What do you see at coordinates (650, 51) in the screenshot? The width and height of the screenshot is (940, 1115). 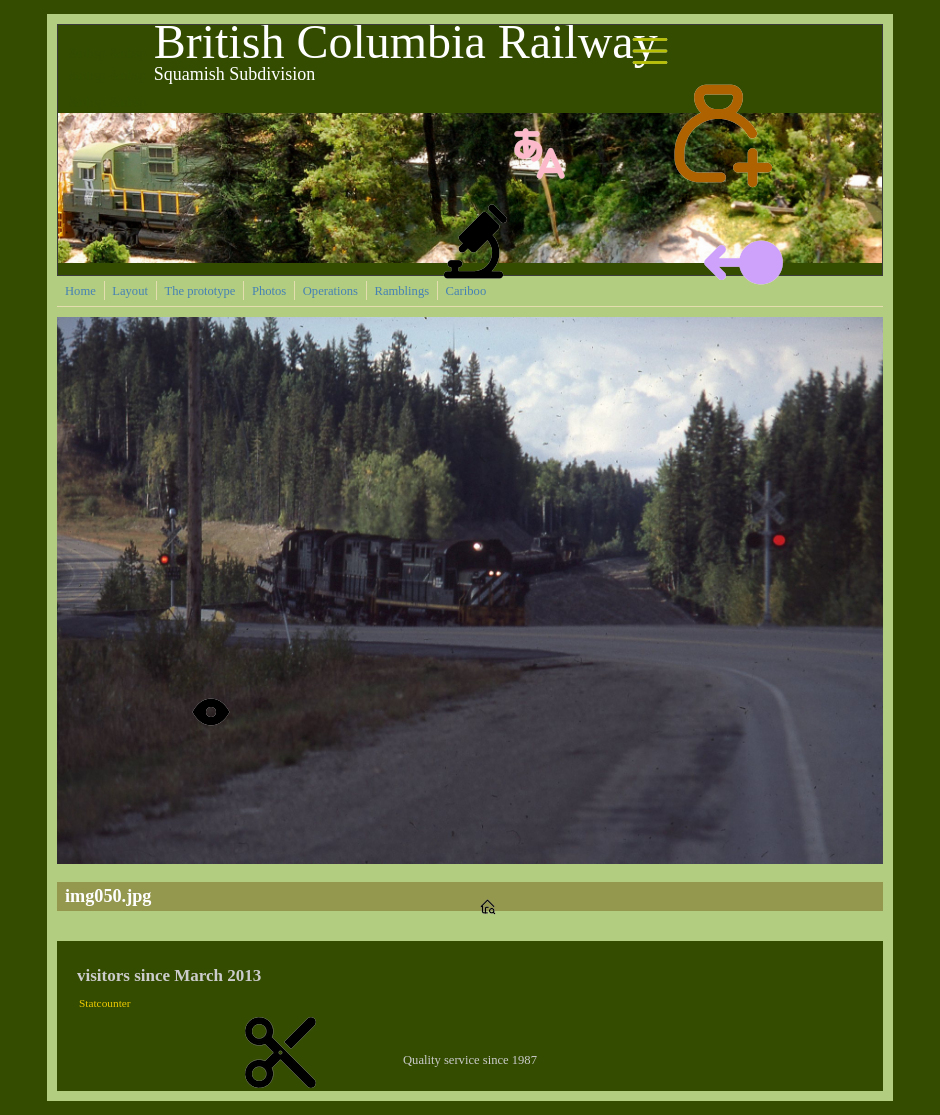 I see `view items in list format` at bounding box center [650, 51].